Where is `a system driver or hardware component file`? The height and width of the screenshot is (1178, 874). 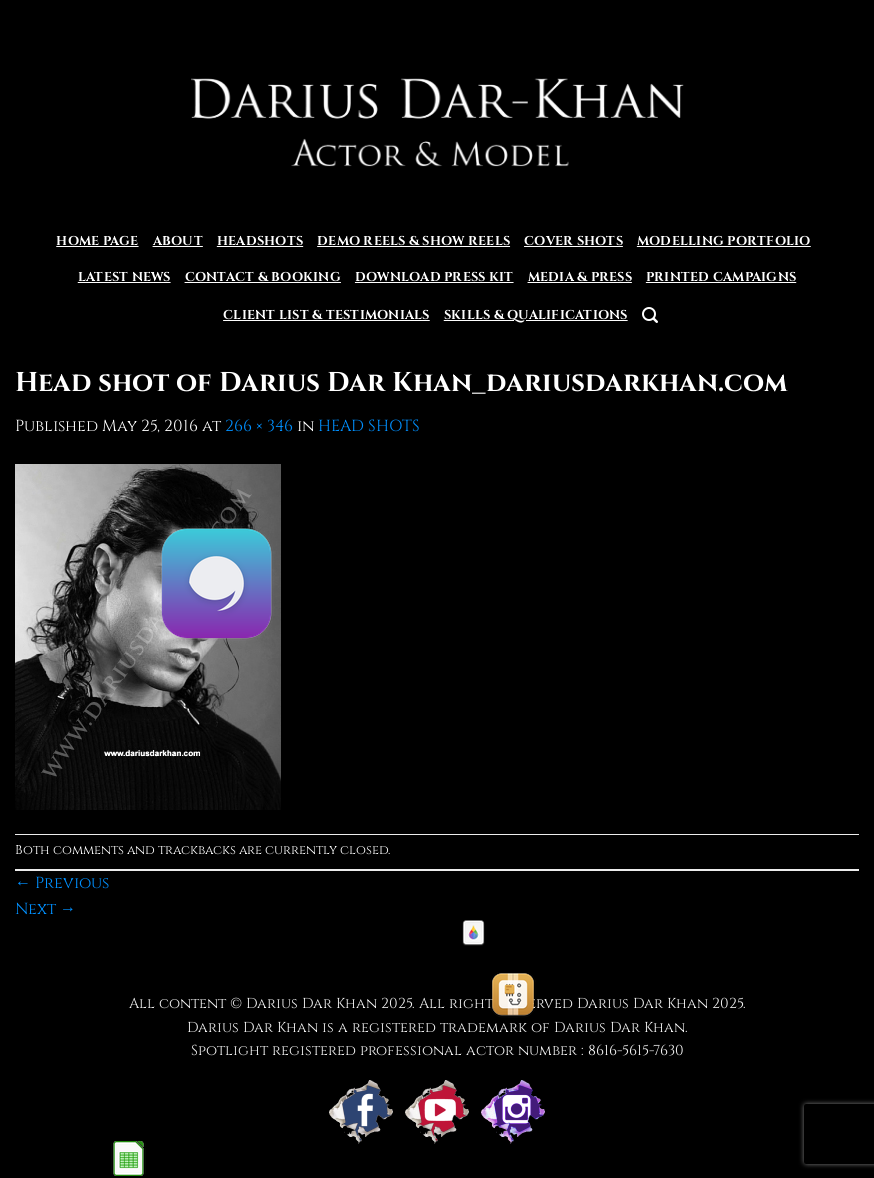
a system driver or hardware component file is located at coordinates (513, 995).